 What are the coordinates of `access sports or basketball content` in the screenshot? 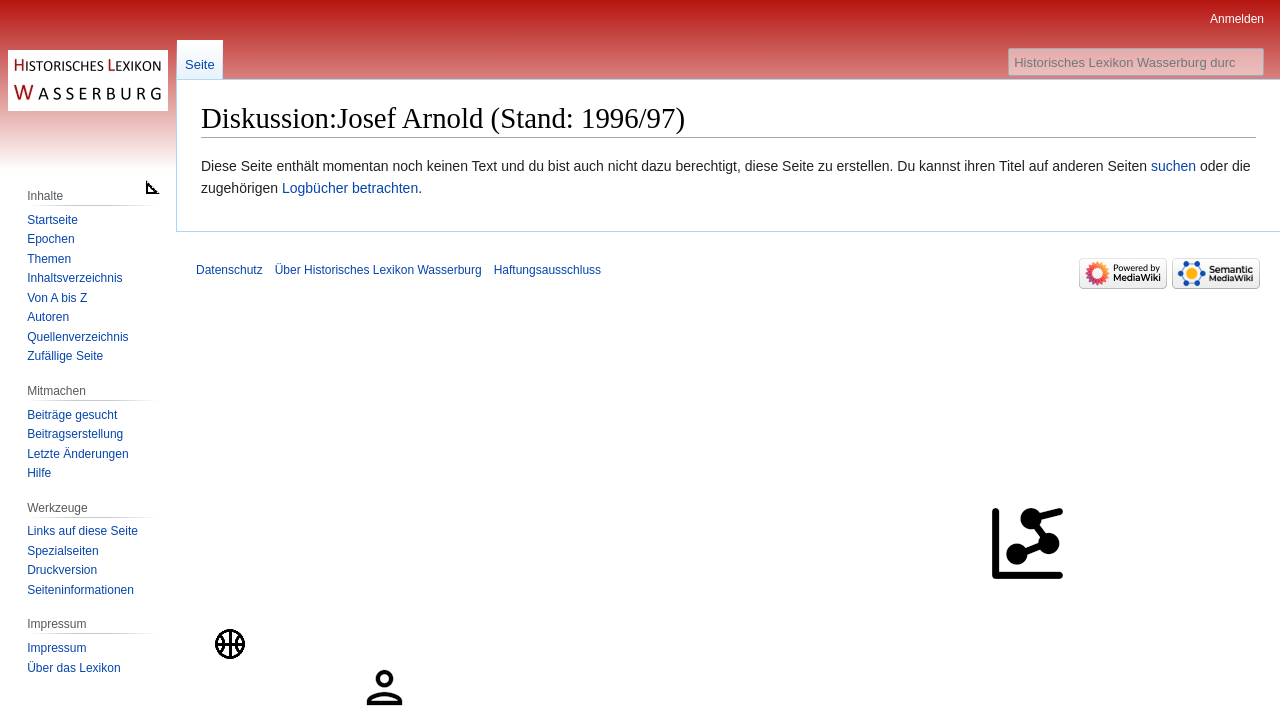 It's located at (230, 644).